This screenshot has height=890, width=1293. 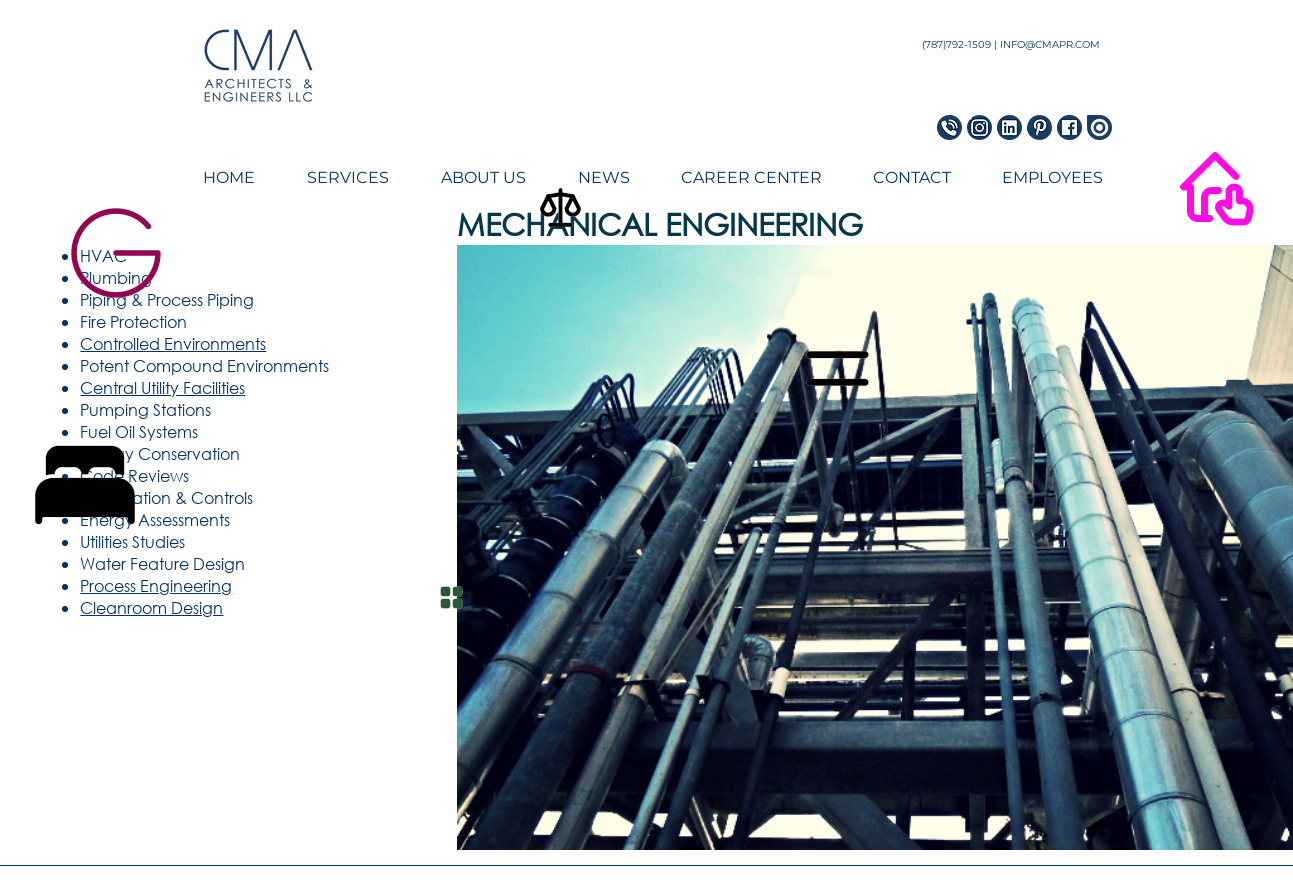 What do you see at coordinates (1215, 187) in the screenshot?
I see `access home care or support services` at bounding box center [1215, 187].